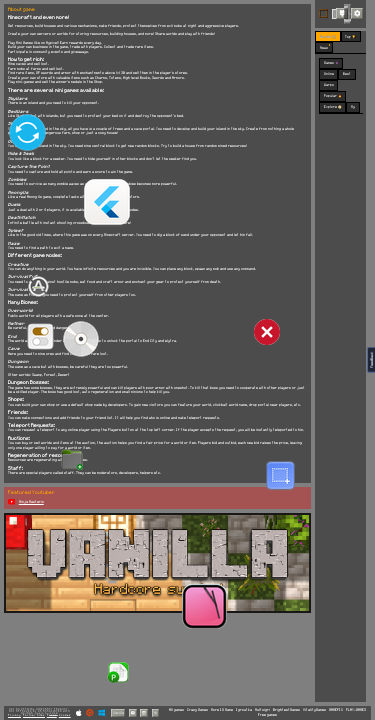  Describe the element at coordinates (81, 339) in the screenshot. I see `access CD/DVD drive contents` at that location.